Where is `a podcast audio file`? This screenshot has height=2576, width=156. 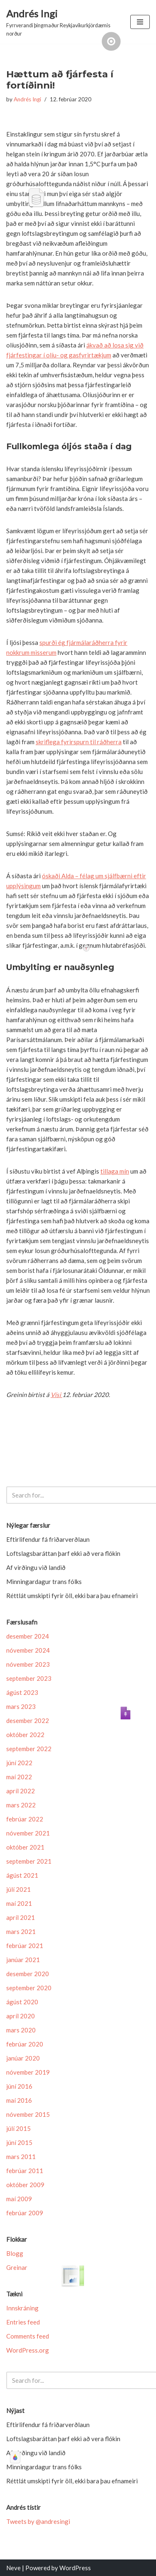
a podcast audio file is located at coordinates (125, 1713).